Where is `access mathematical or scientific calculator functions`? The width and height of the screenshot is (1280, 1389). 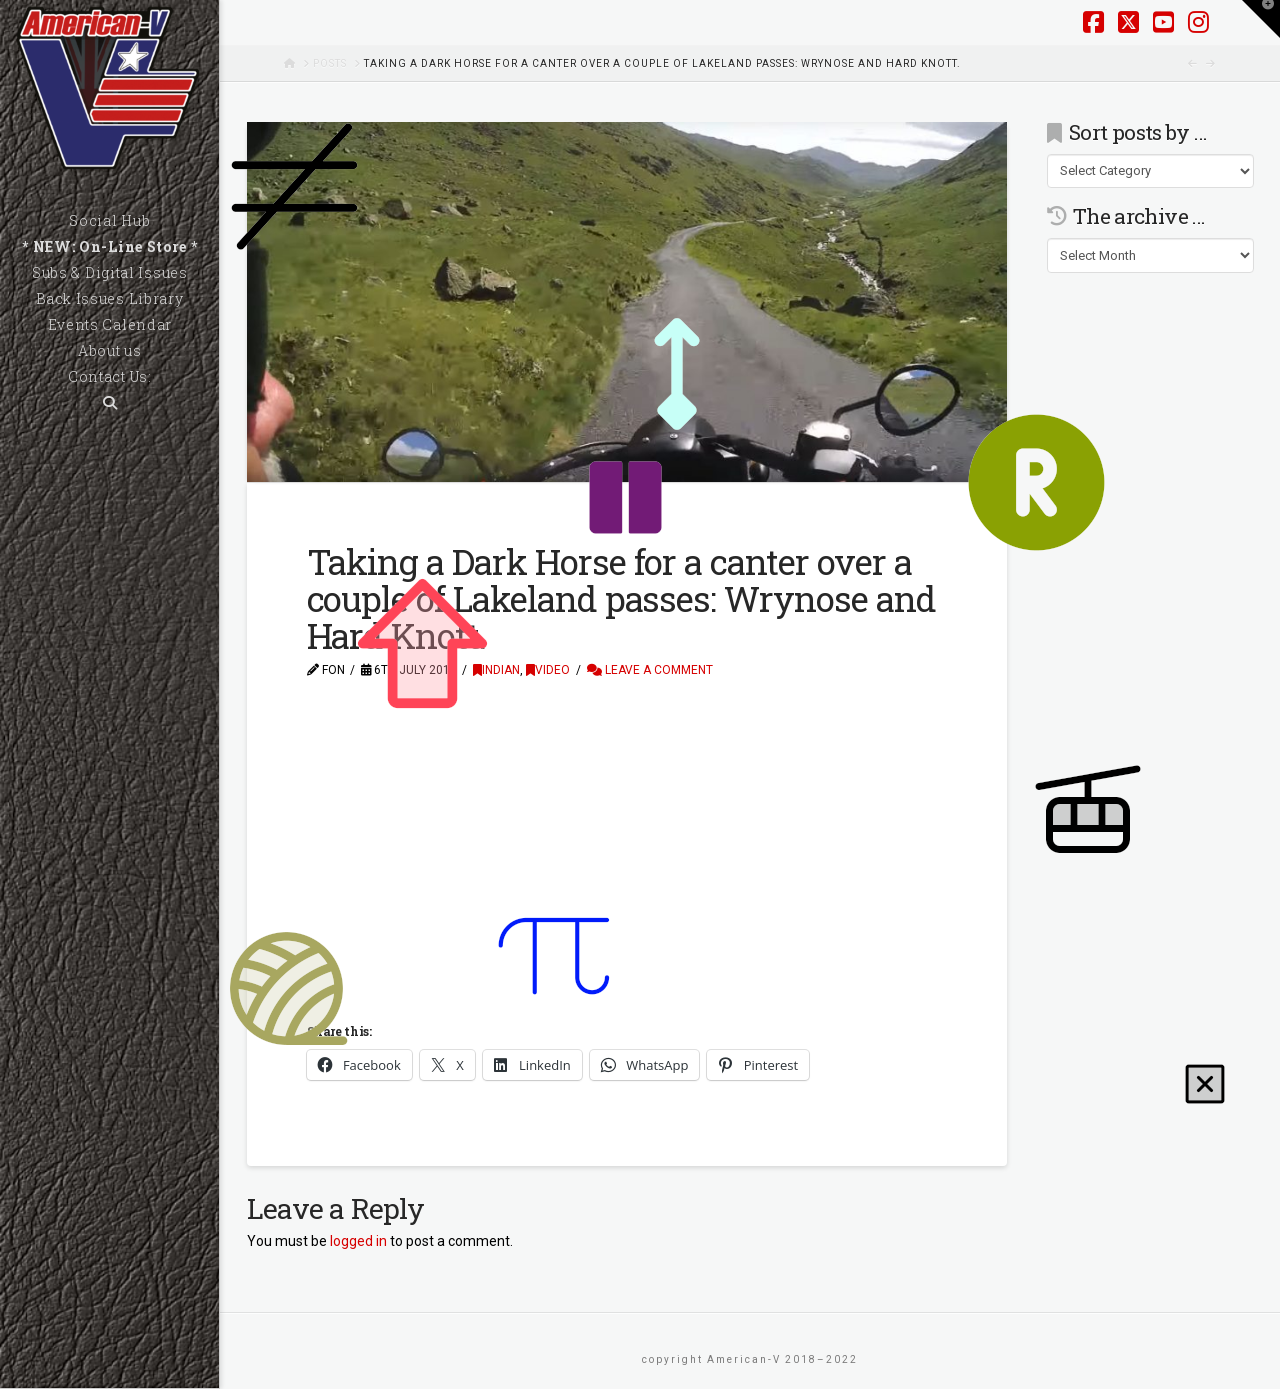
access mathematical or scientific calculator functions is located at coordinates (556, 954).